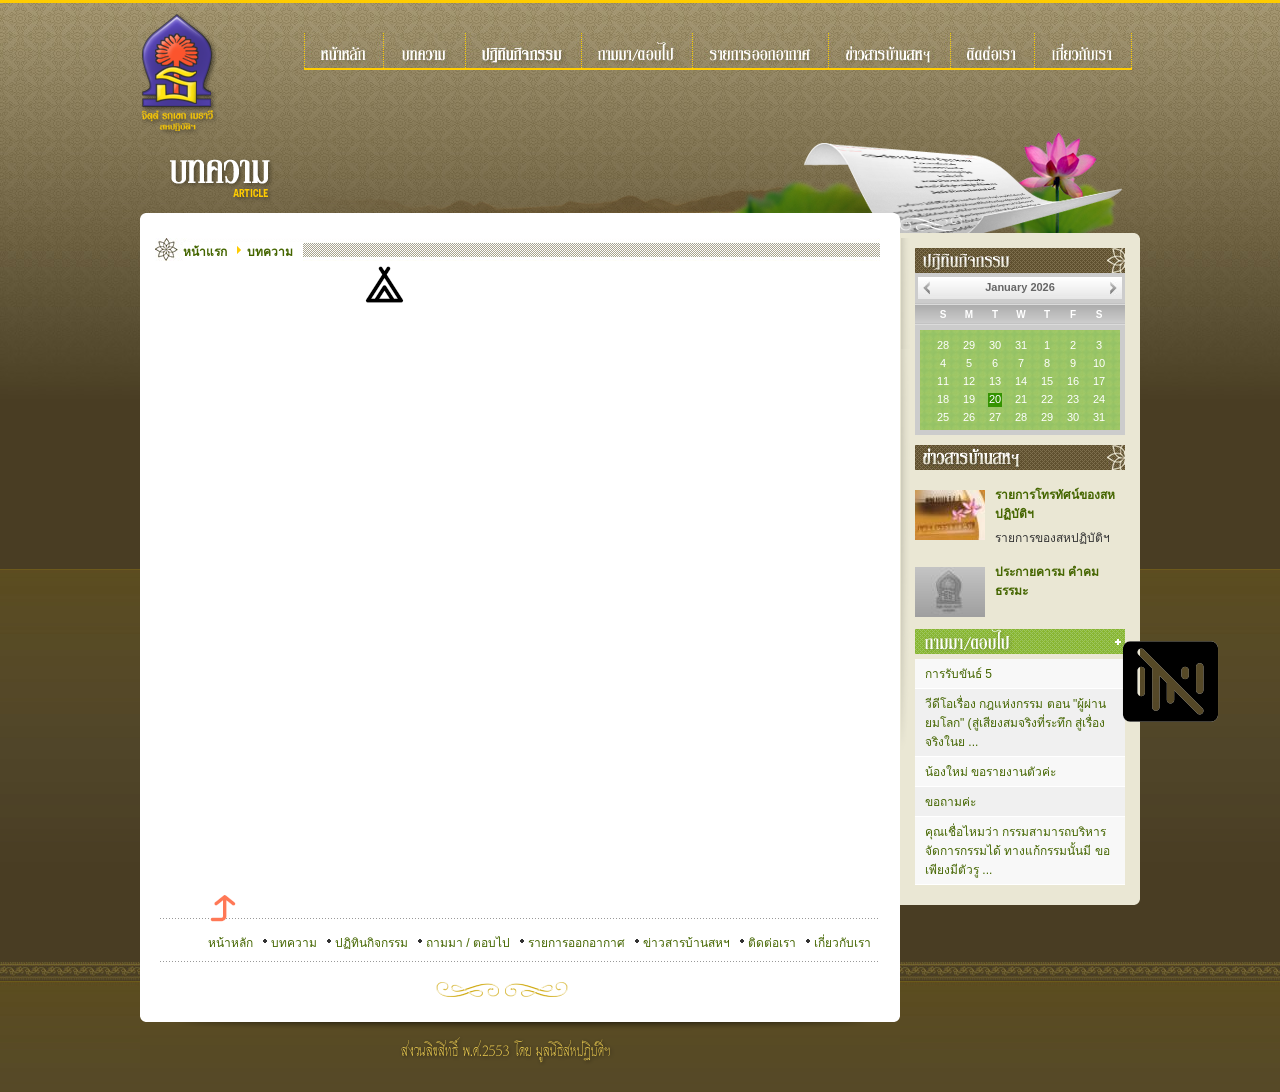 This screenshot has width=1280, height=1092. What do you see at coordinates (1170, 681) in the screenshot?
I see `mute or disable audio input` at bounding box center [1170, 681].